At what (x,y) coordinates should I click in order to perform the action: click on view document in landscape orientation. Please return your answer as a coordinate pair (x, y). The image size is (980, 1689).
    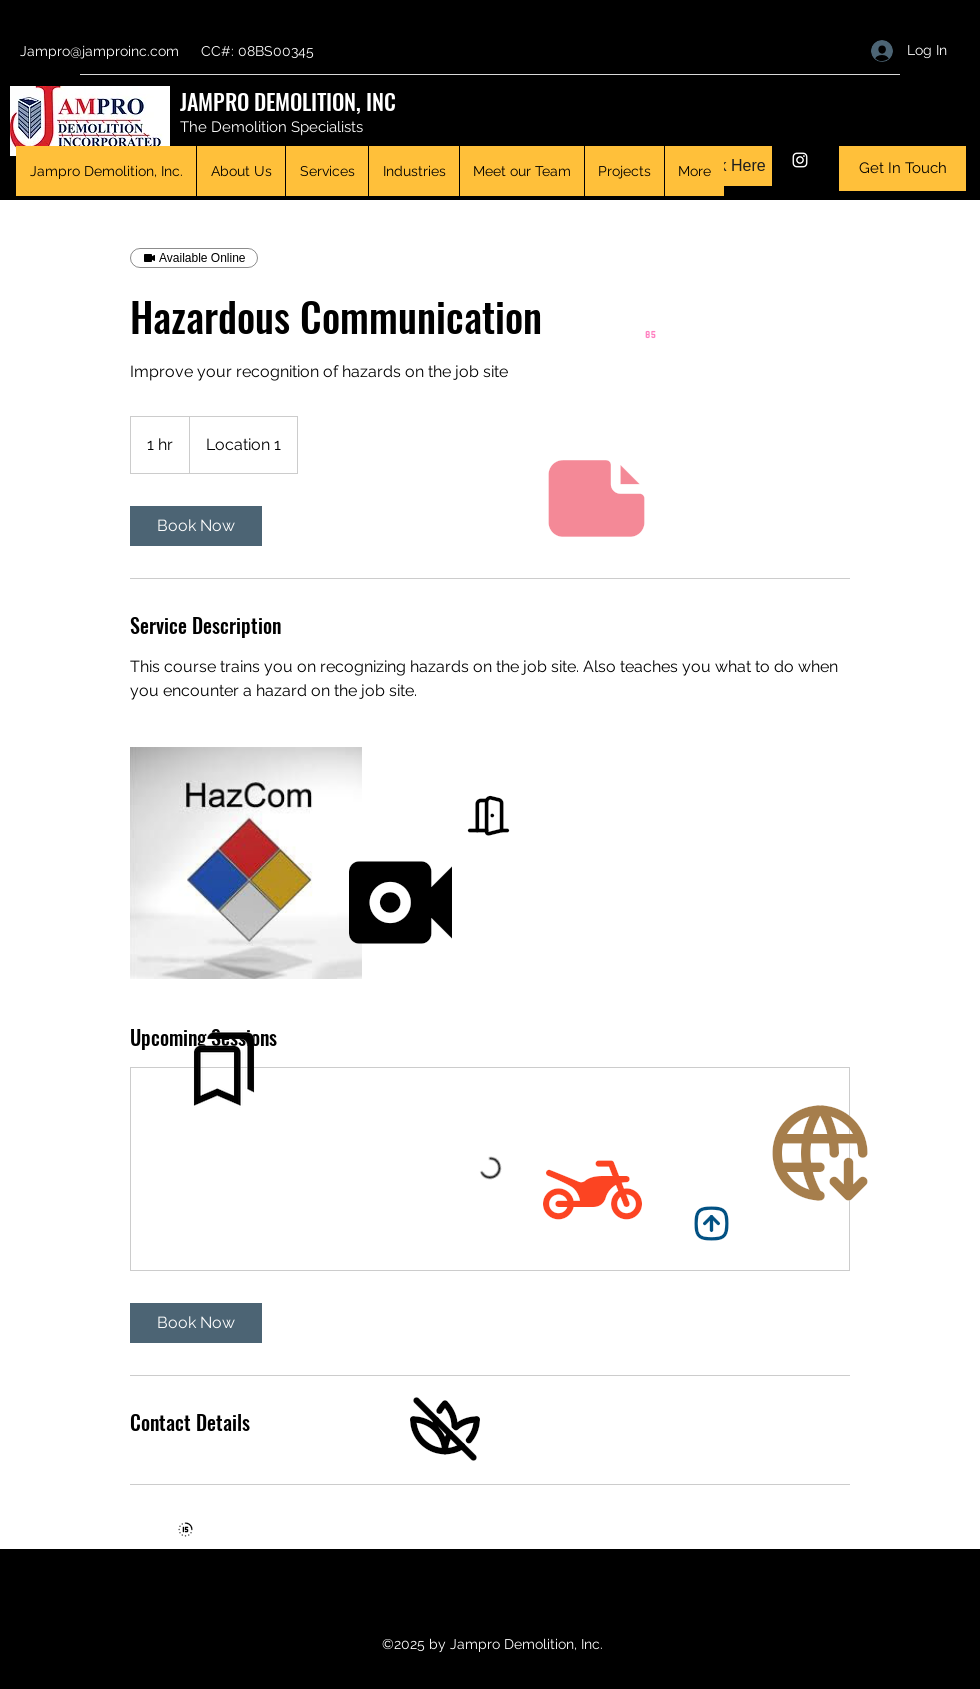
    Looking at the image, I should click on (596, 498).